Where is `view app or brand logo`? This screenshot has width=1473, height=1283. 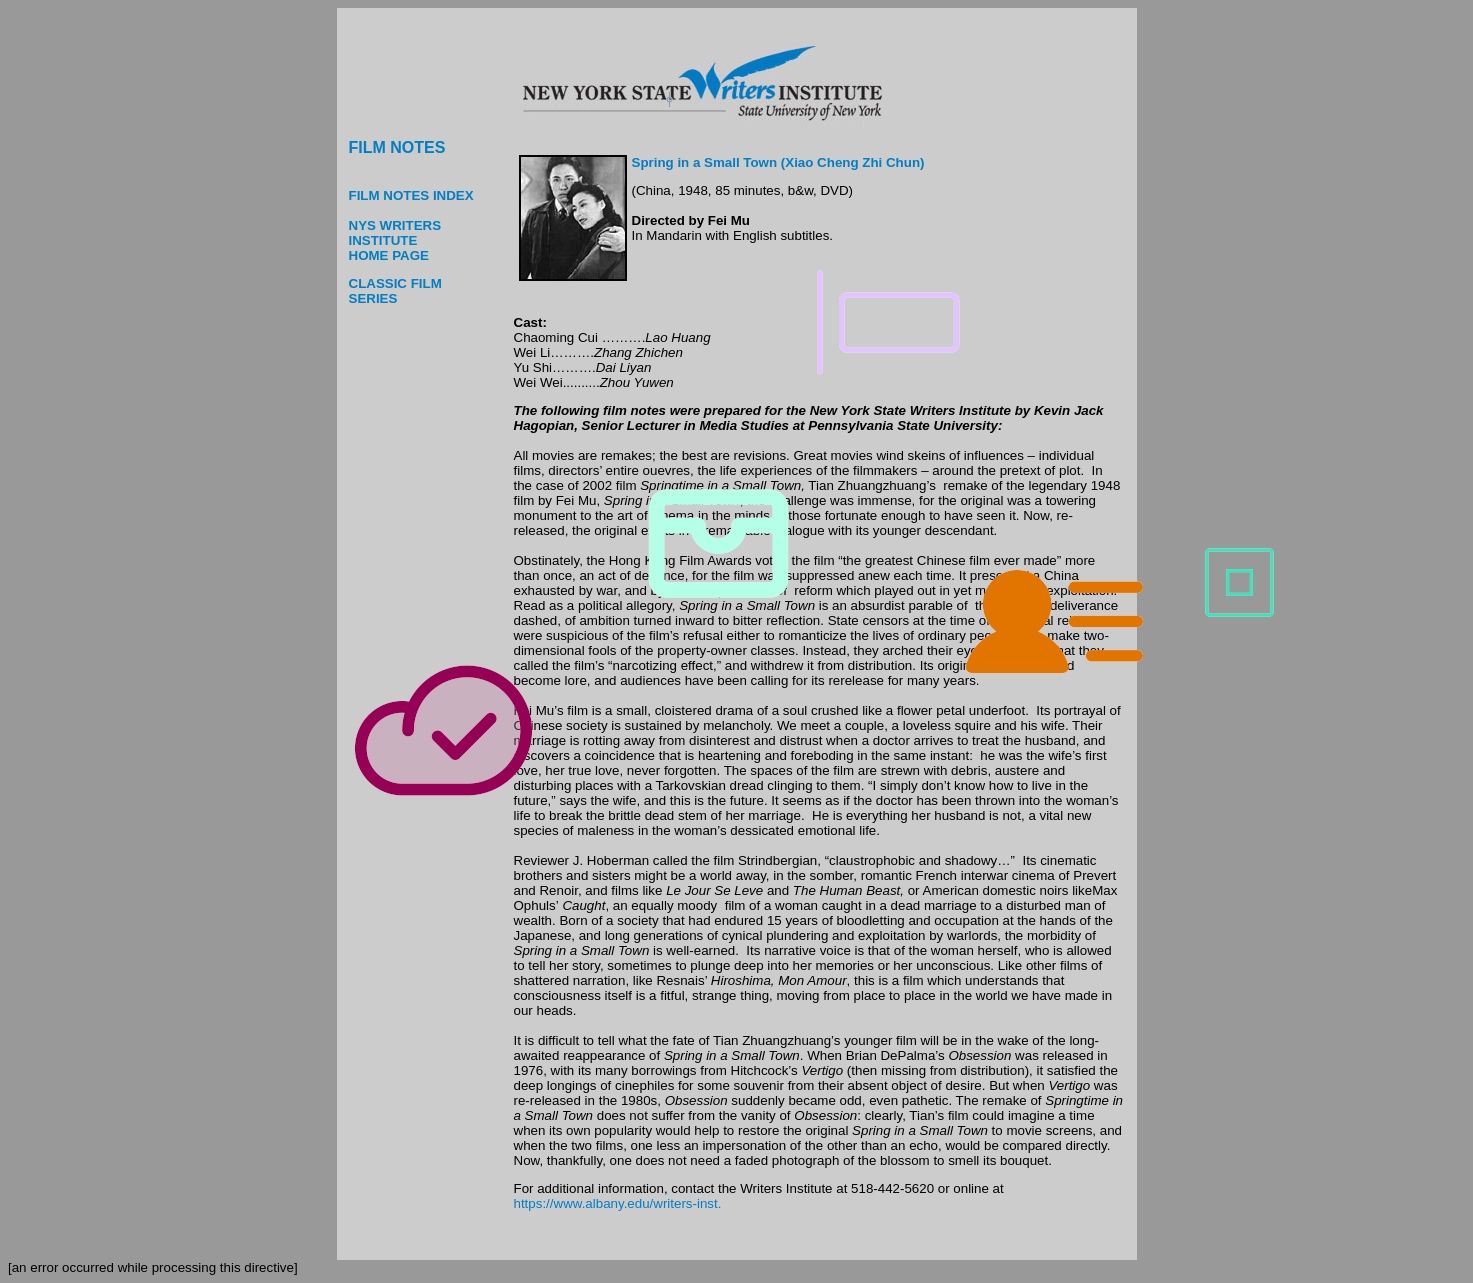
view app or brand logo is located at coordinates (1239, 582).